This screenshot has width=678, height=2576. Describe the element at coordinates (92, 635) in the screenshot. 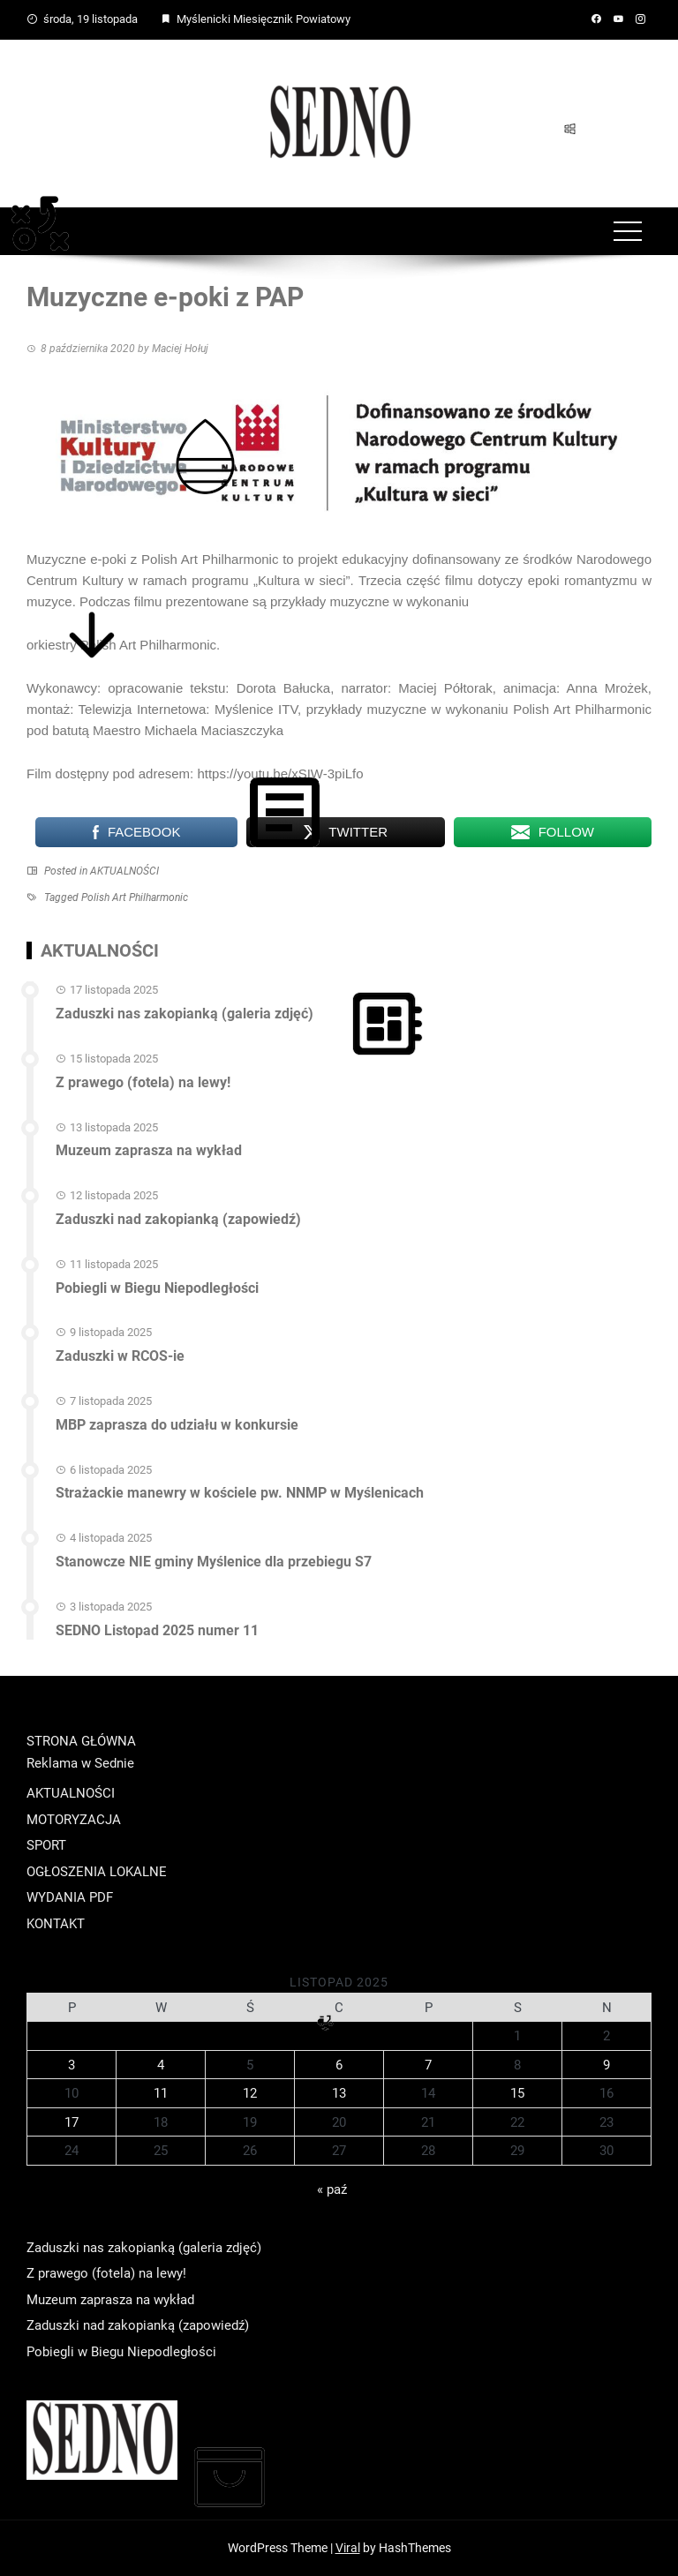

I see `scroll down or view more content below` at that location.